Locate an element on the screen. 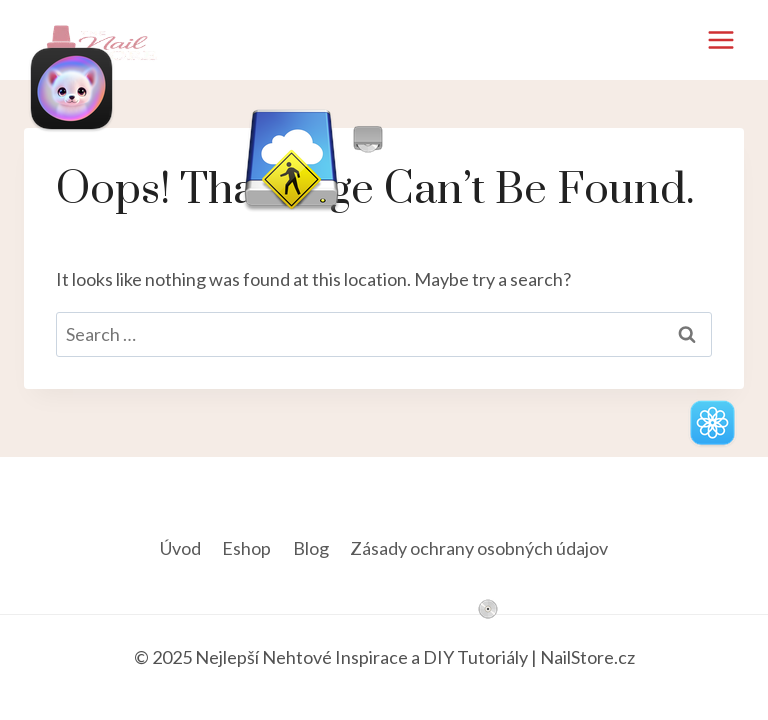  open Image Playground app is located at coordinates (71, 88).